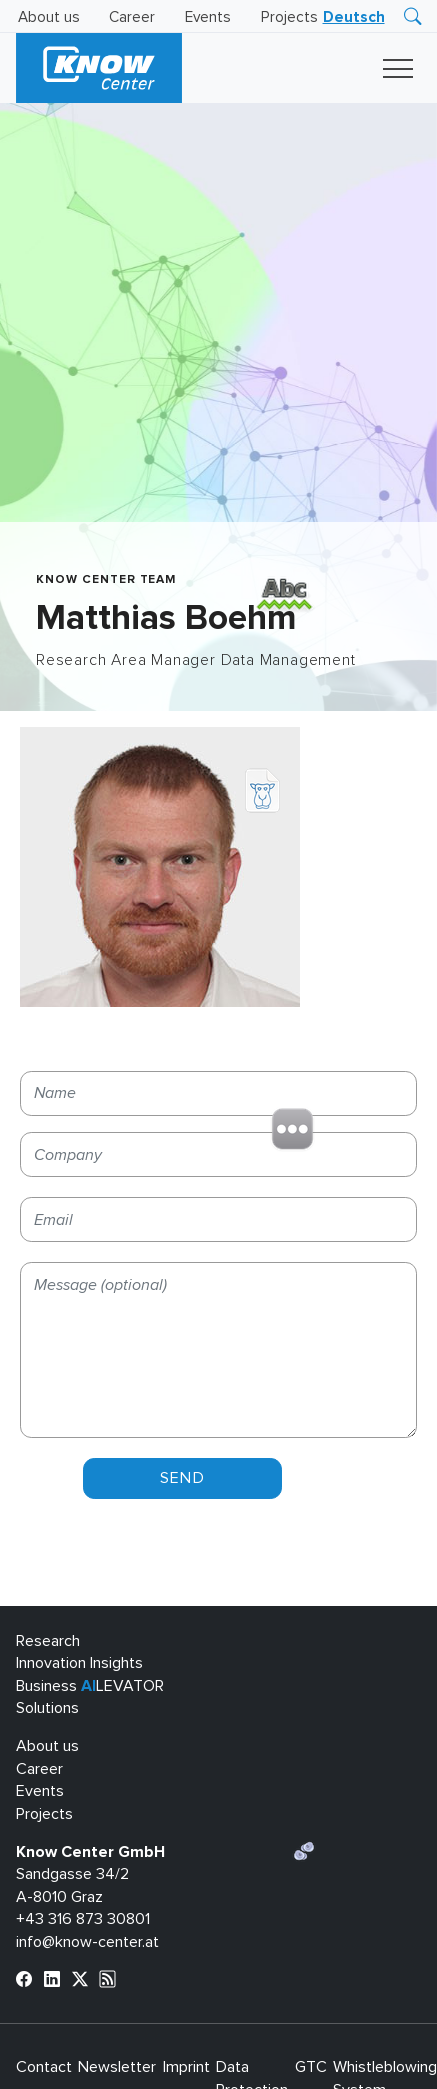  I want to click on connect Beats earbuds via bluetooth, so click(304, 1851).